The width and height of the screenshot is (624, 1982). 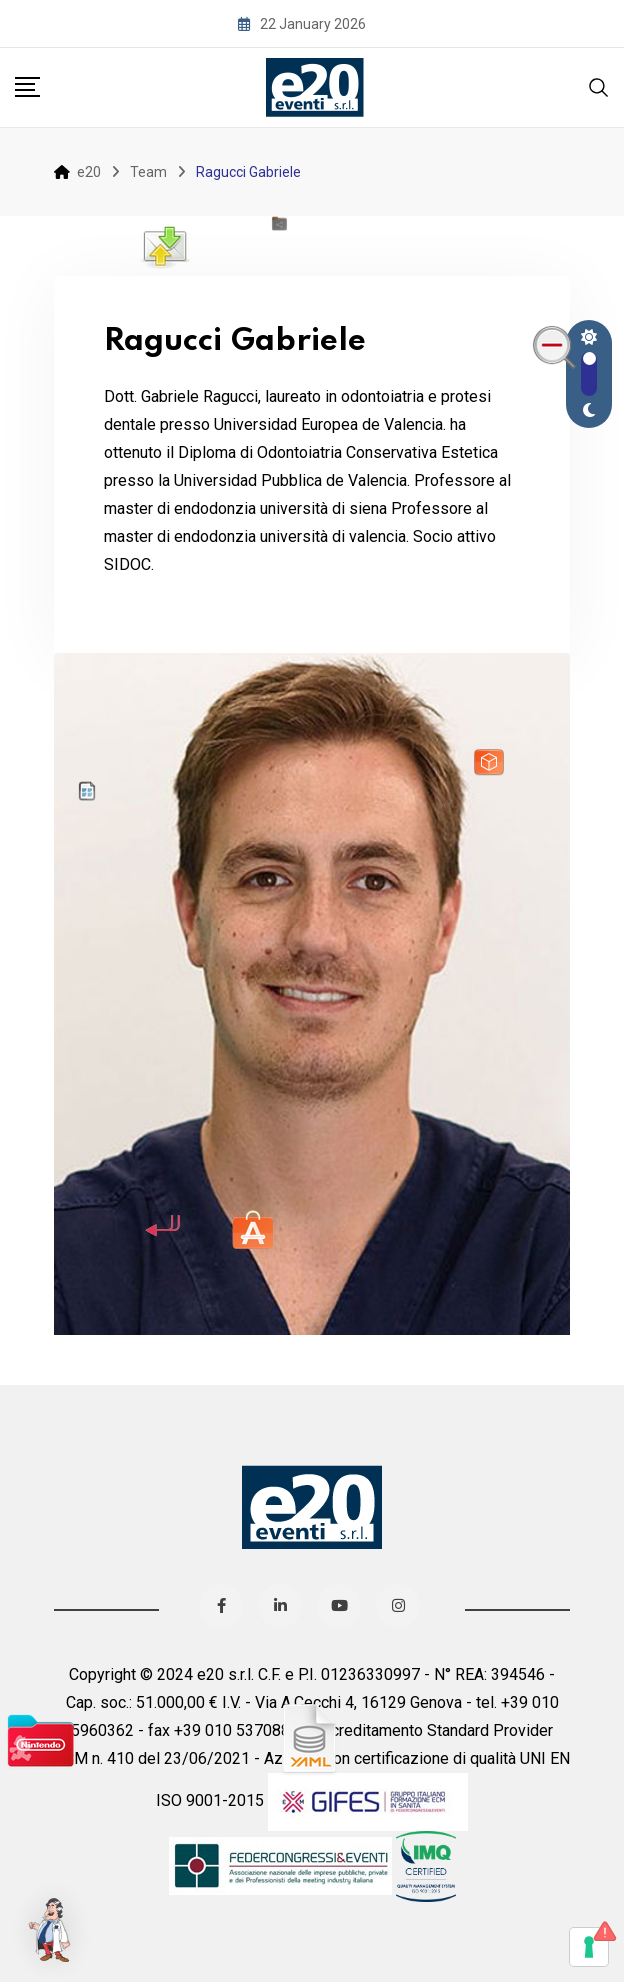 I want to click on zoom out of the current view, so click(x=554, y=347).